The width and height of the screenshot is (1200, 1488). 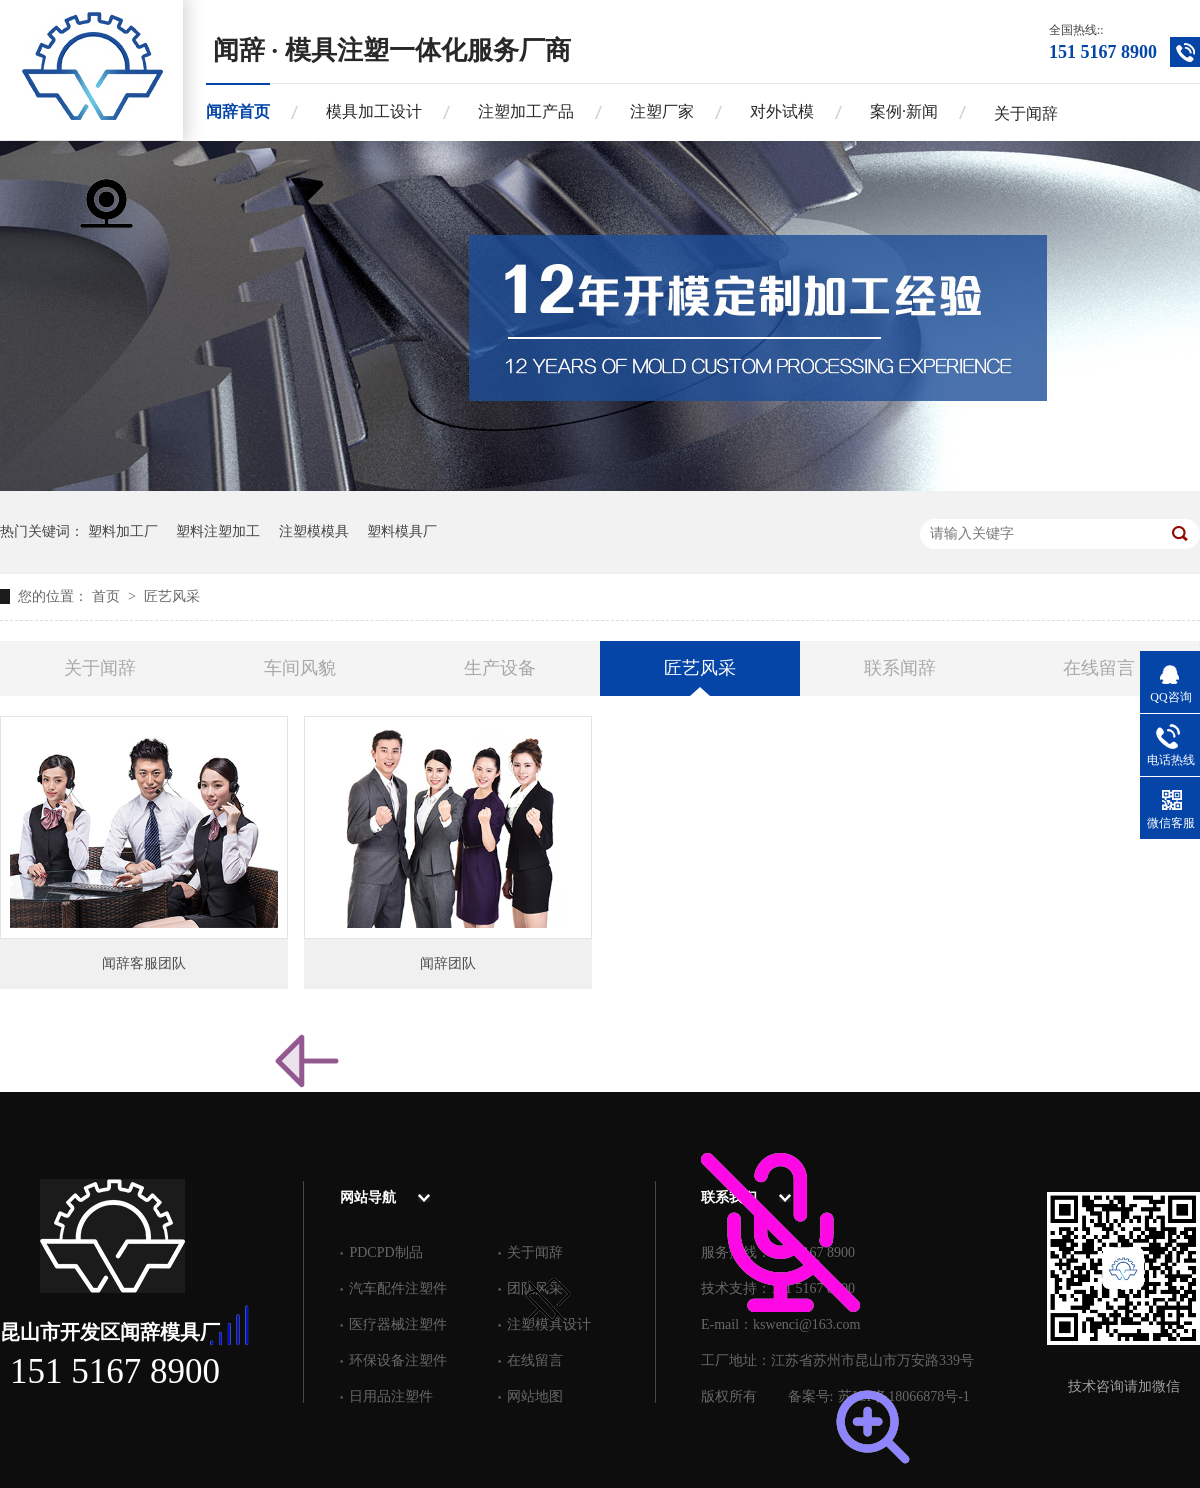 I want to click on enable webcam or video camera, so click(x=106, y=205).